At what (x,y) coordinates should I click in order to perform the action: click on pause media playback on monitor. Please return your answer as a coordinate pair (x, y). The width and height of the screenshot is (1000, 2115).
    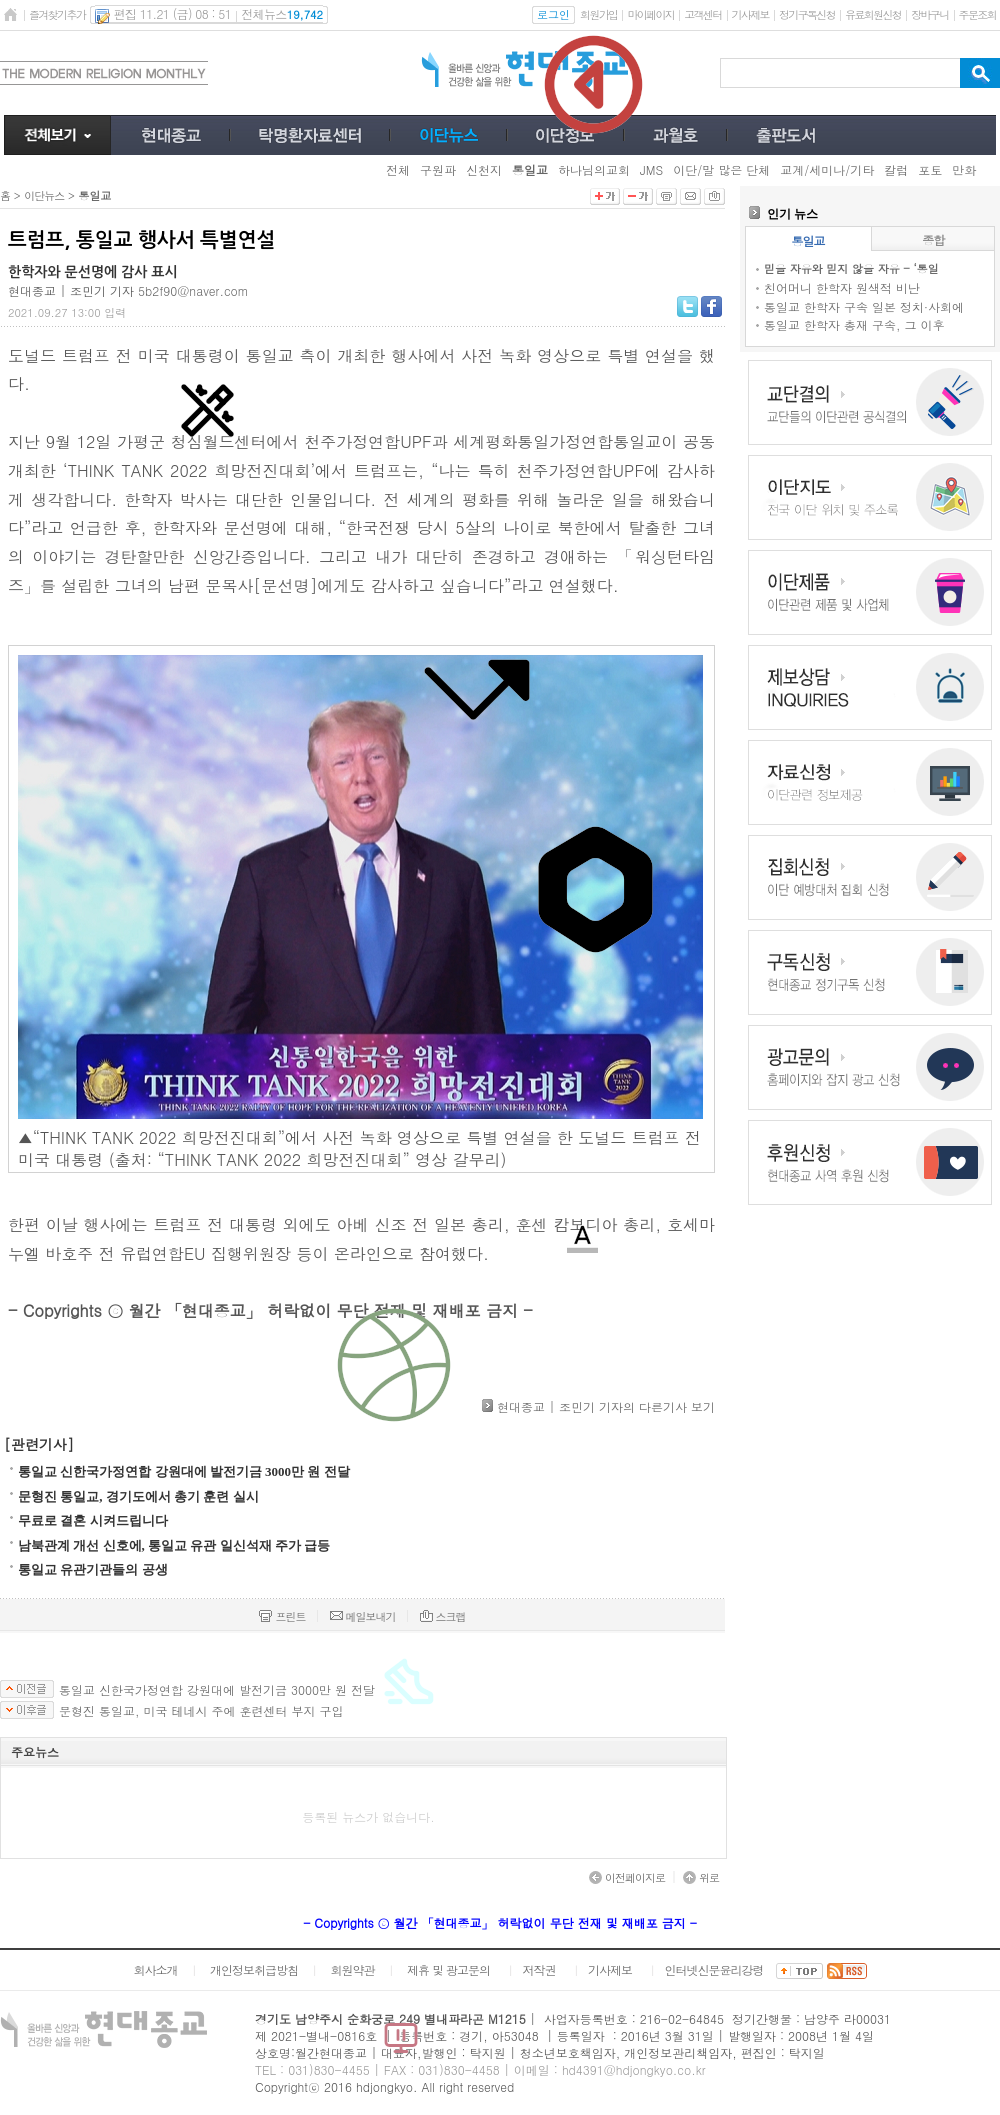
    Looking at the image, I should click on (401, 2038).